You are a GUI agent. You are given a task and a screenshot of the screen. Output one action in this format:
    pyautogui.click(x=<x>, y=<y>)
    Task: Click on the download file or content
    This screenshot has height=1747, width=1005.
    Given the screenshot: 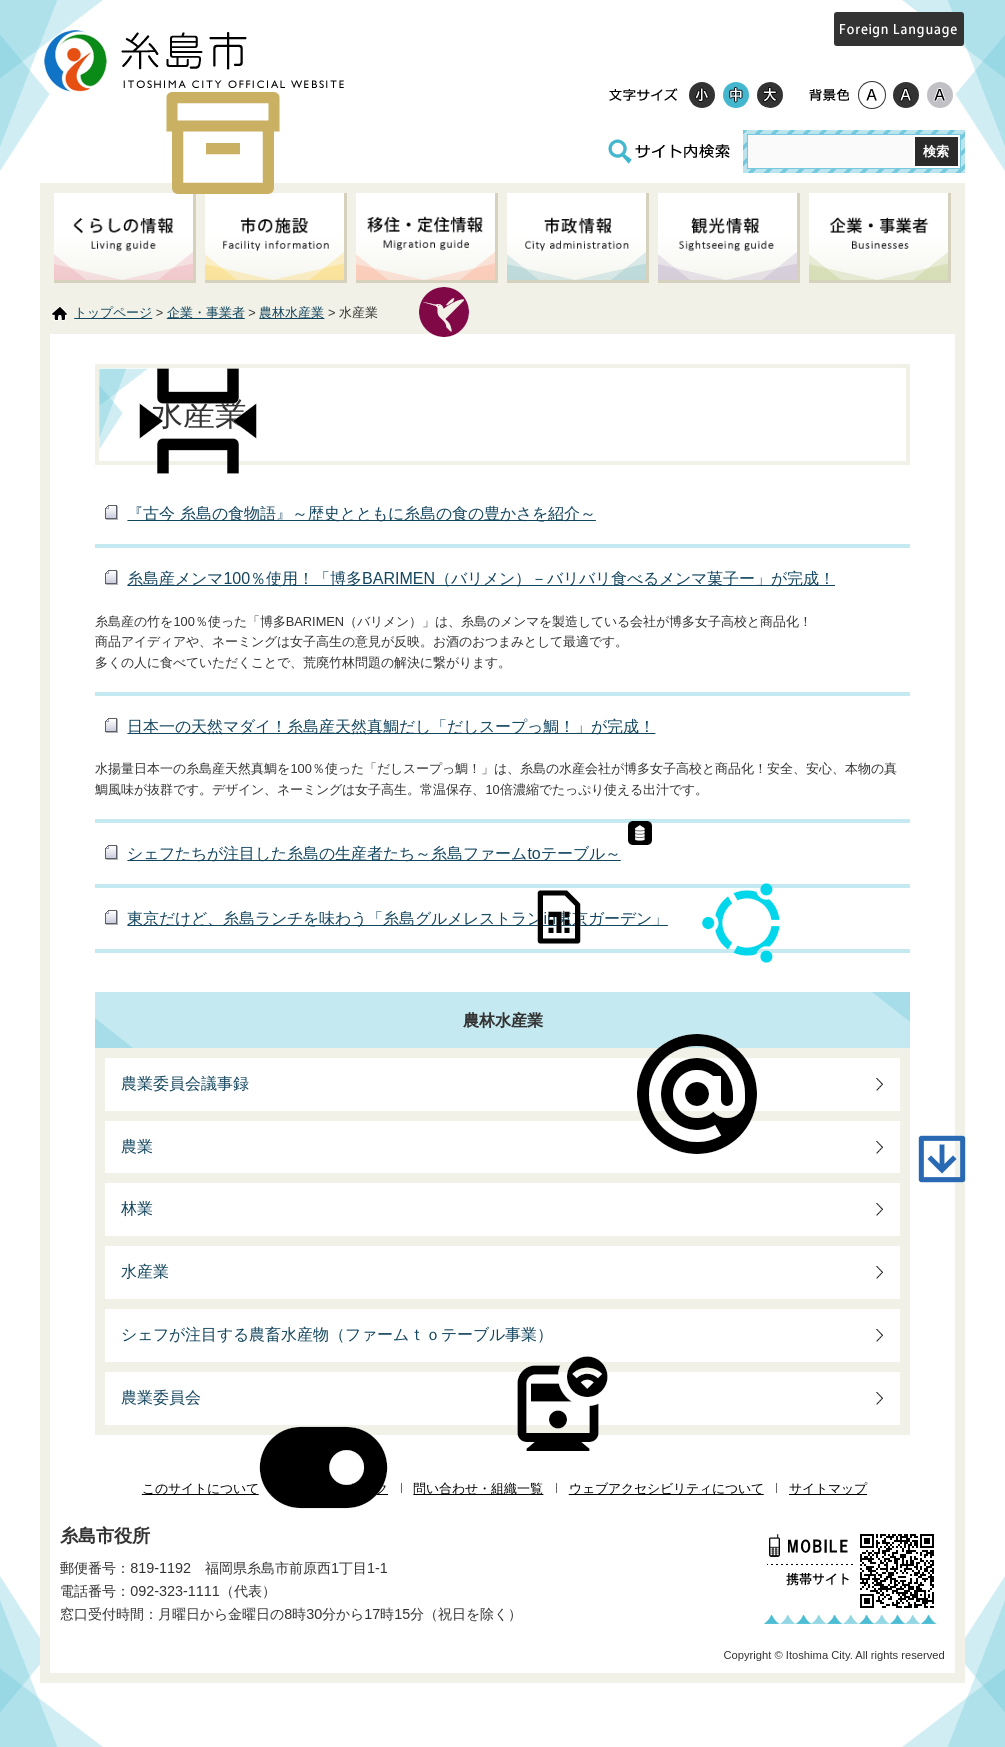 What is the action you would take?
    pyautogui.click(x=942, y=1159)
    